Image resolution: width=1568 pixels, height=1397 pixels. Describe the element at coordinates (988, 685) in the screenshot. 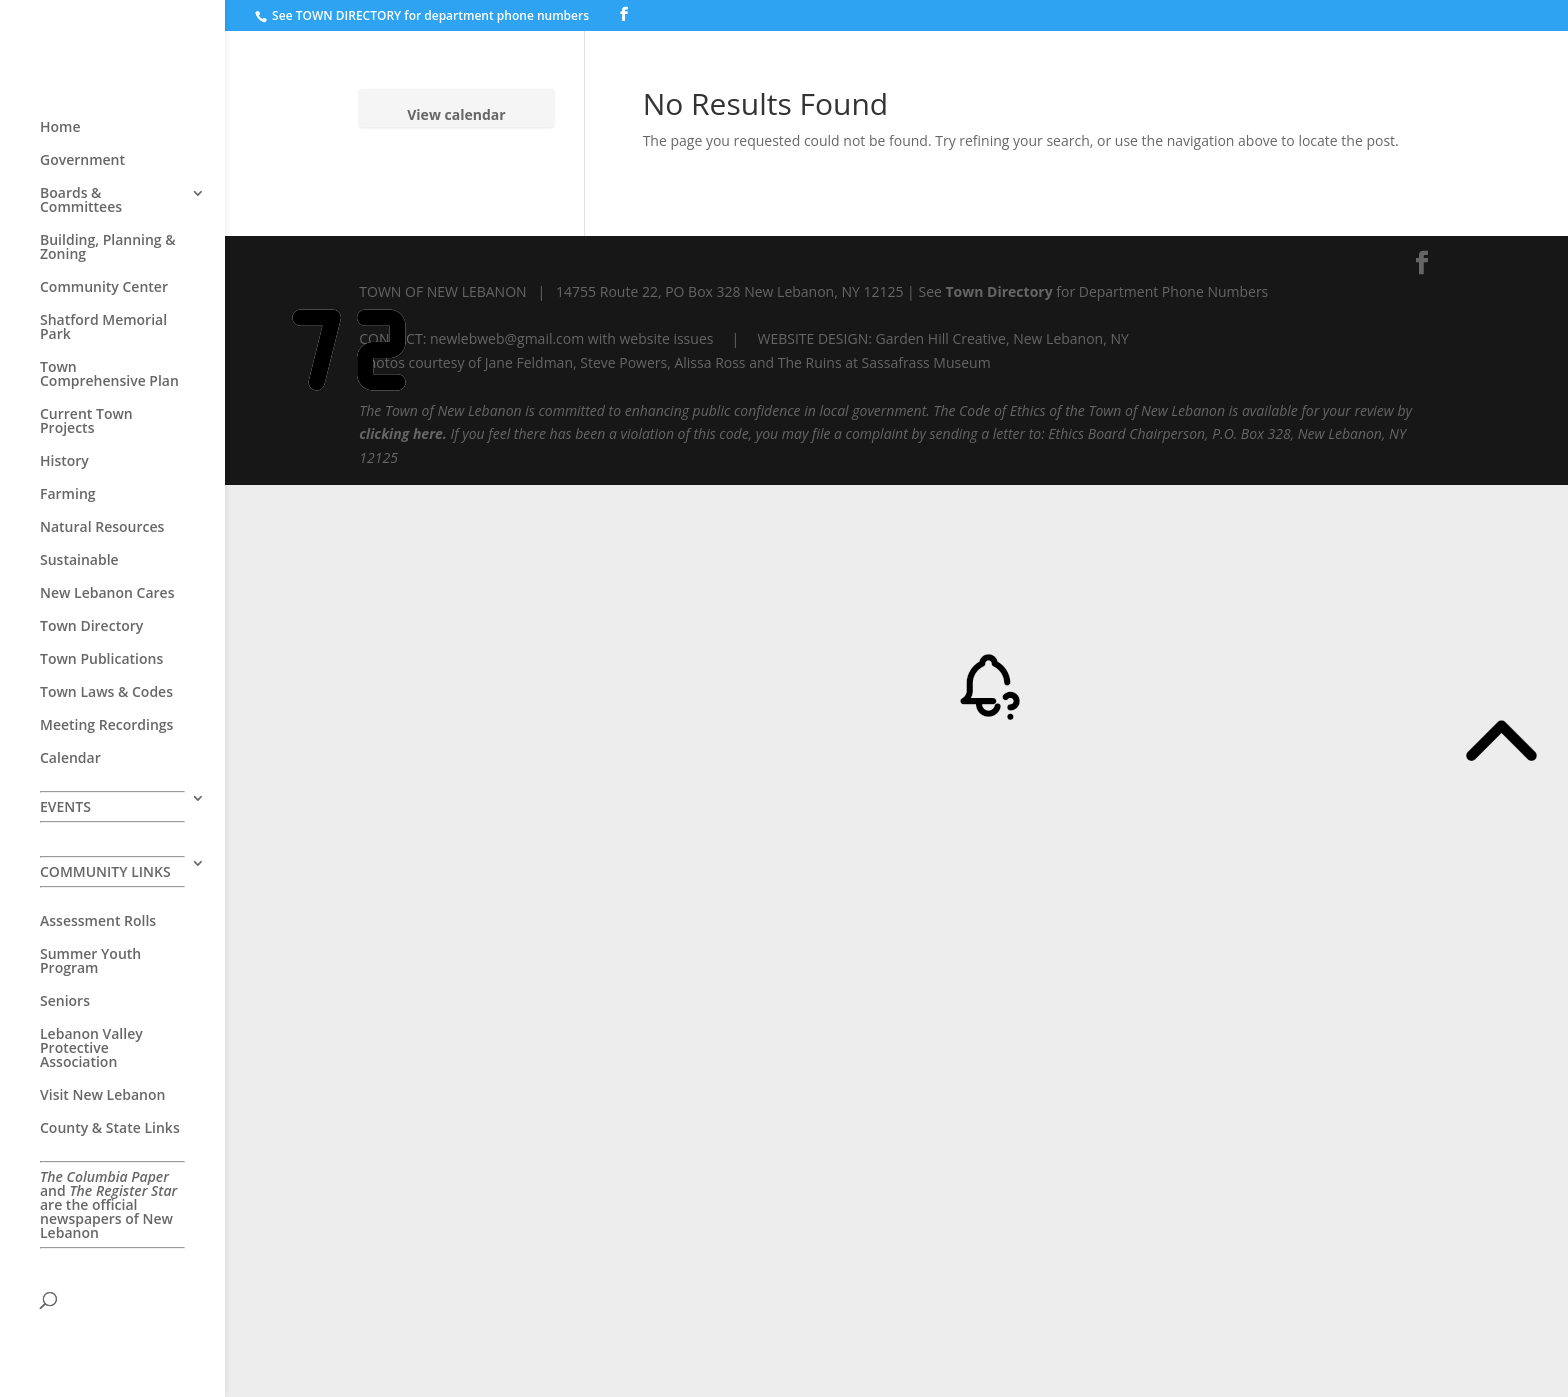

I see `notification settings help or FAQ` at that location.